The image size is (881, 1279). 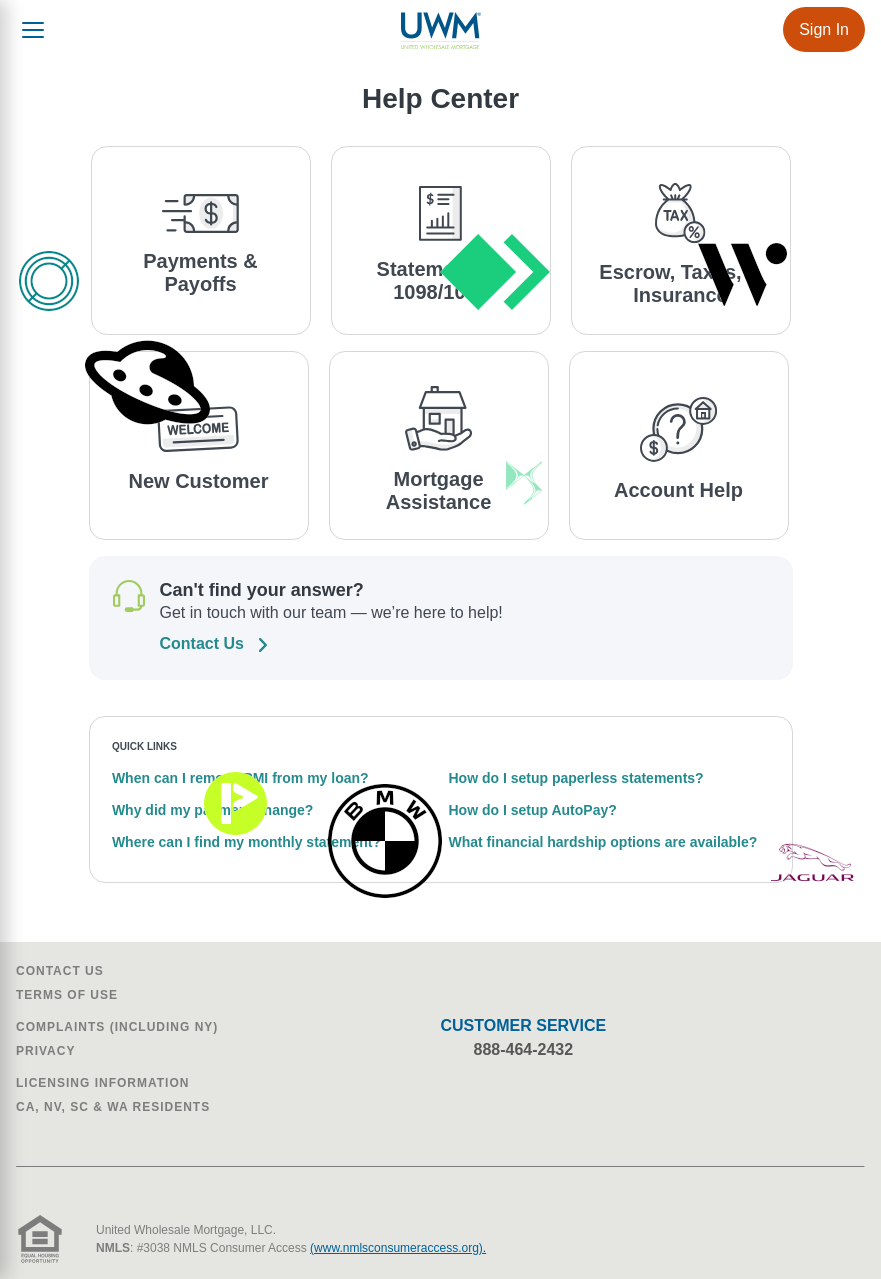 What do you see at coordinates (495, 272) in the screenshot?
I see `open AnyDesk remote desktop application` at bounding box center [495, 272].